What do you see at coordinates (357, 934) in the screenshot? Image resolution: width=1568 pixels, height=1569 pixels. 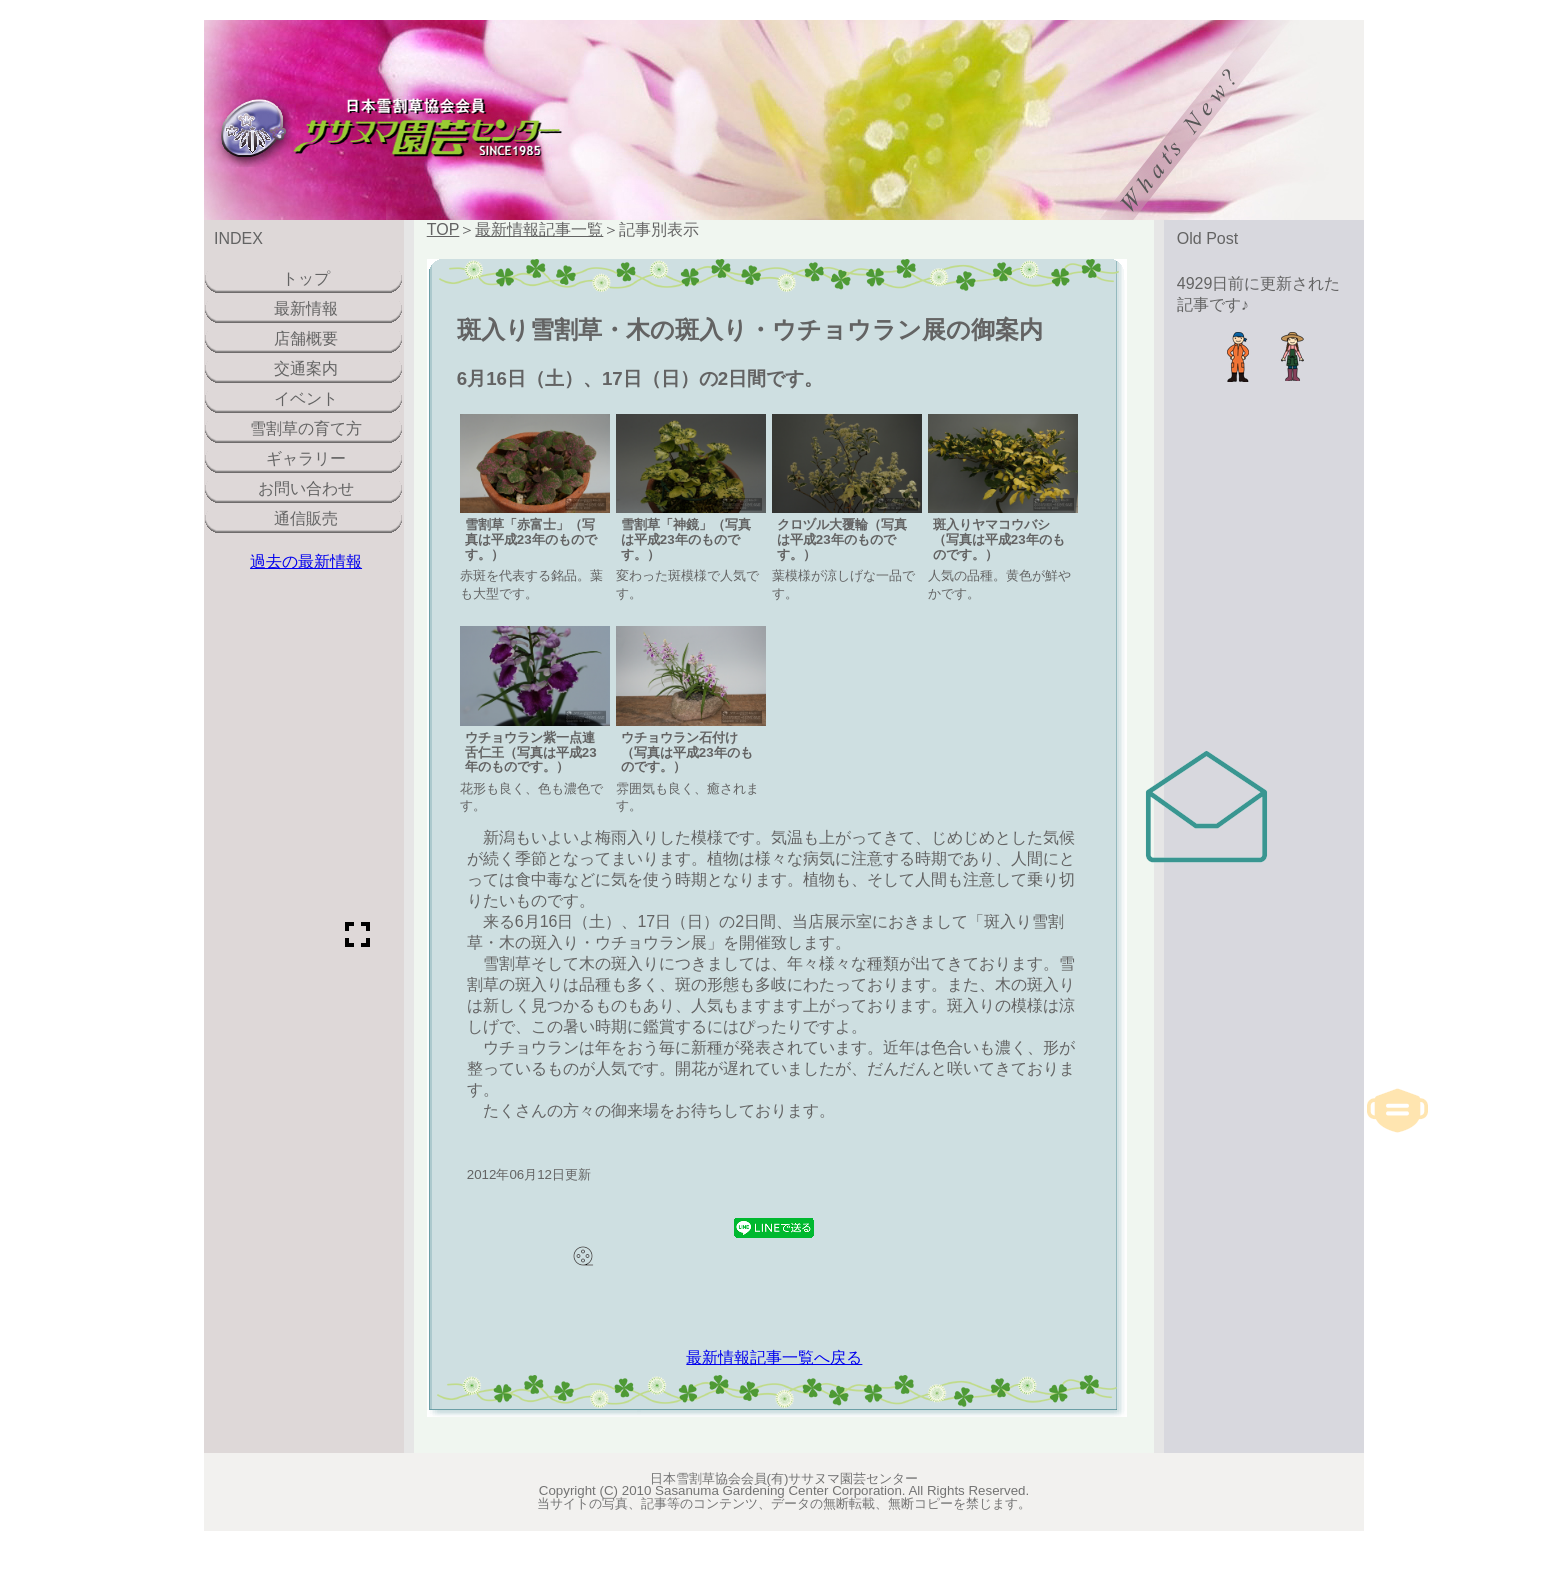 I see `expand to fullscreen mode` at bounding box center [357, 934].